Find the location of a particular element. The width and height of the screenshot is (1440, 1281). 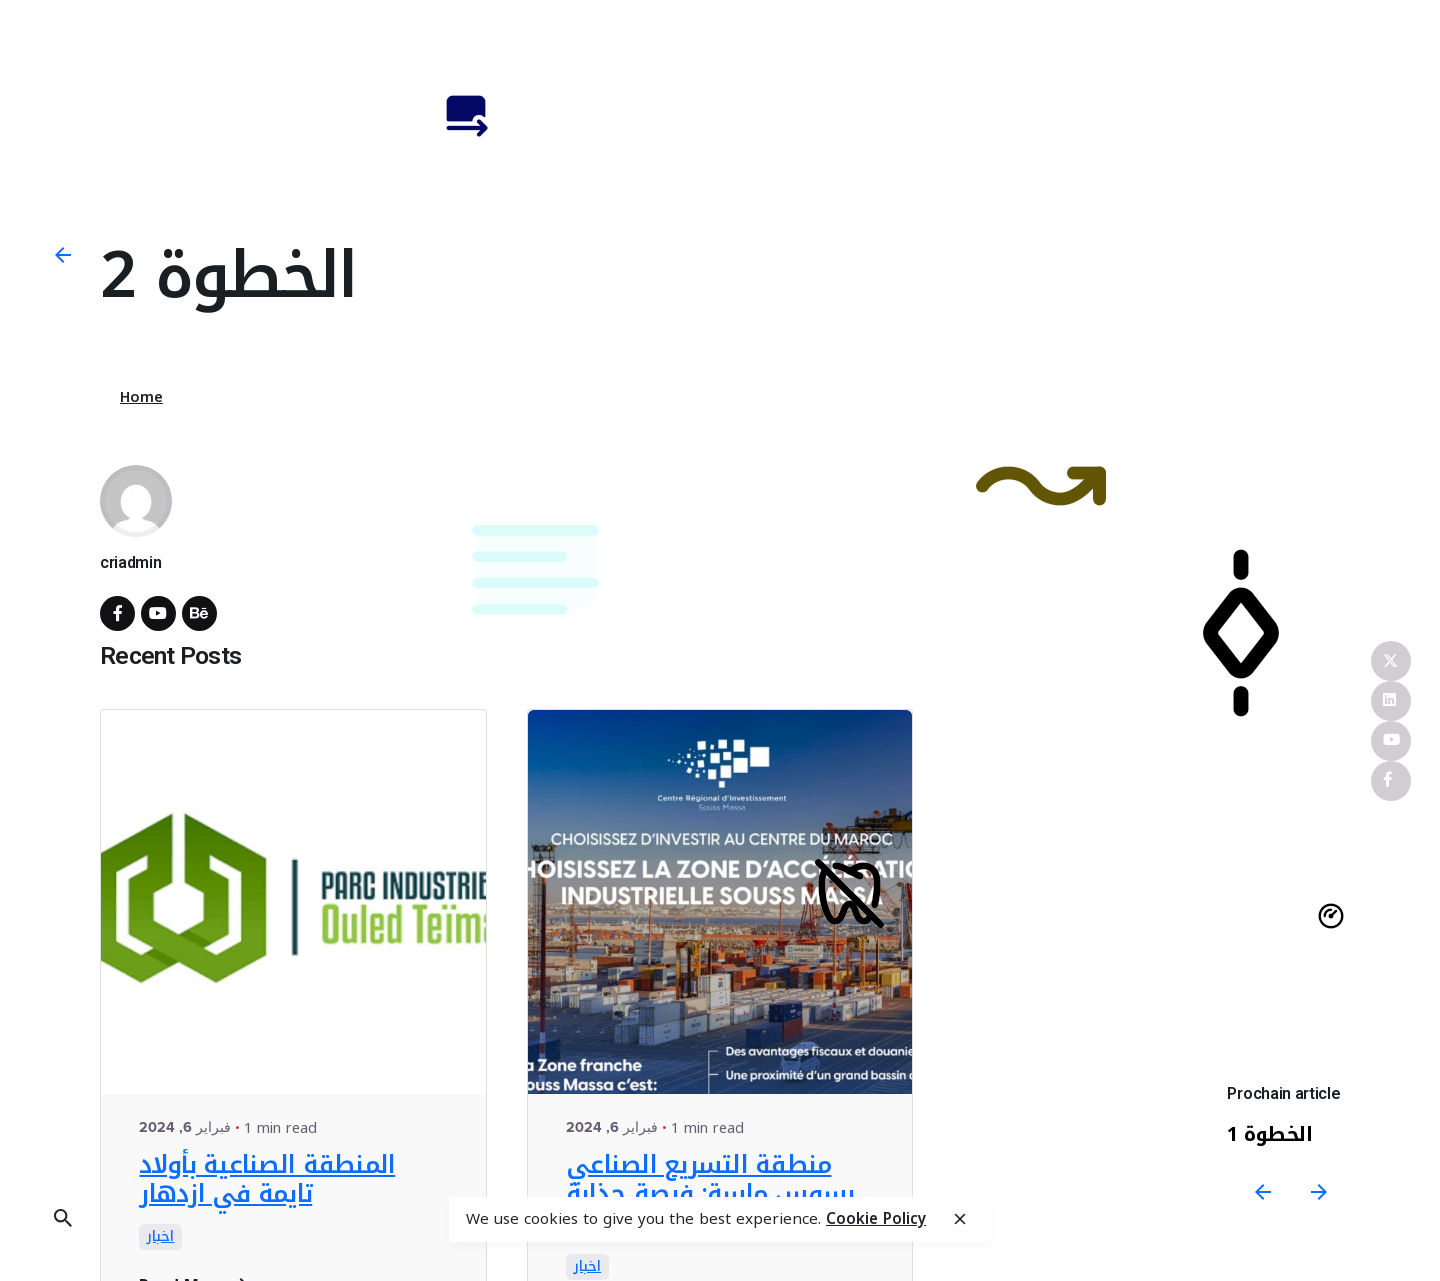

align keyframes vertically in timeline is located at coordinates (1241, 633).